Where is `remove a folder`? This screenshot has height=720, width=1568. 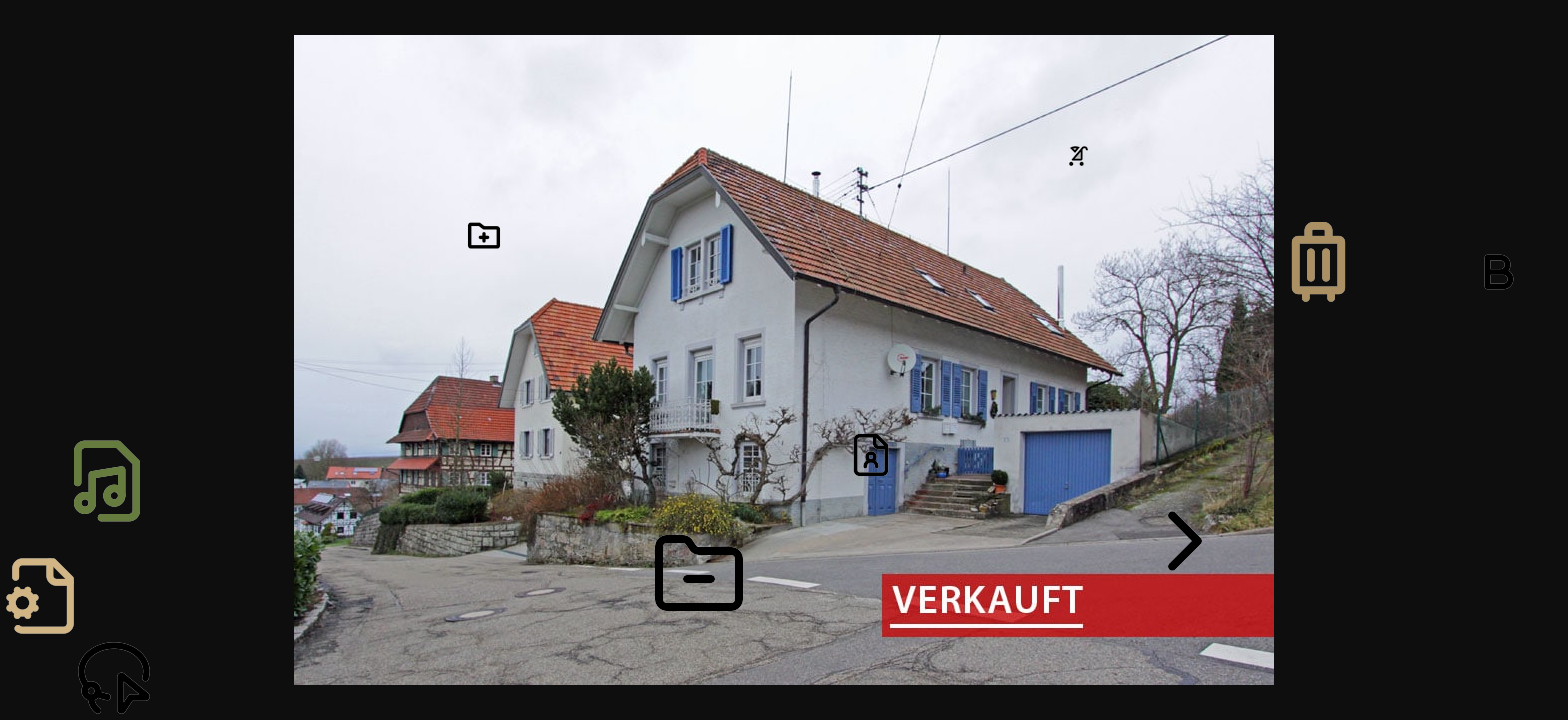
remove a folder is located at coordinates (699, 575).